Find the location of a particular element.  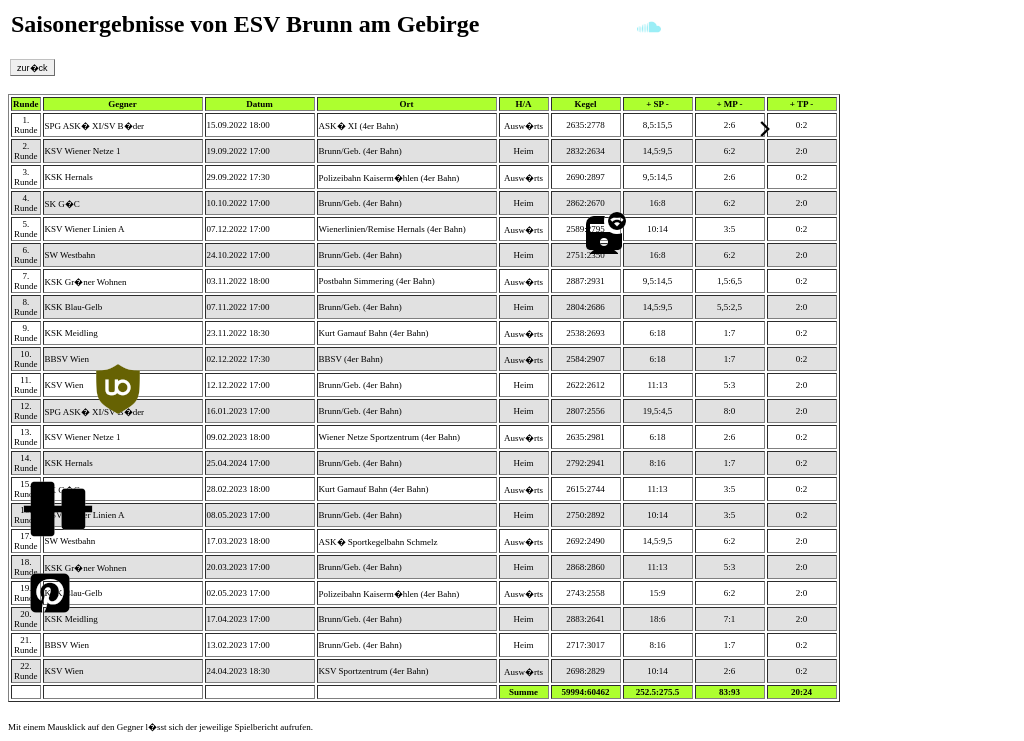

uBlock Origin browser extension logo is located at coordinates (118, 389).